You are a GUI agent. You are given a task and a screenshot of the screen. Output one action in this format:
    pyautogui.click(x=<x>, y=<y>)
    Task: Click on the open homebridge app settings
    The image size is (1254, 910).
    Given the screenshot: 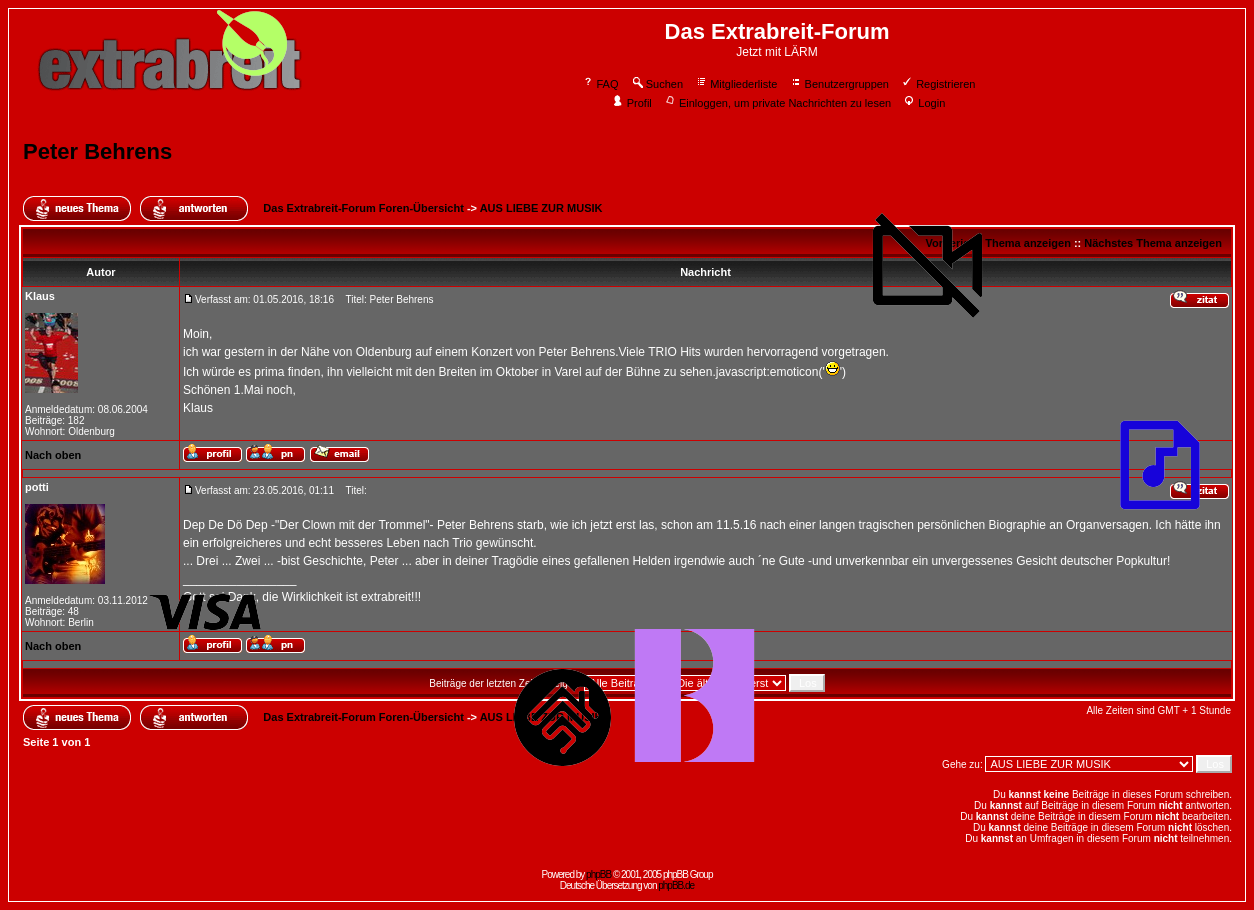 What is the action you would take?
    pyautogui.click(x=562, y=717)
    